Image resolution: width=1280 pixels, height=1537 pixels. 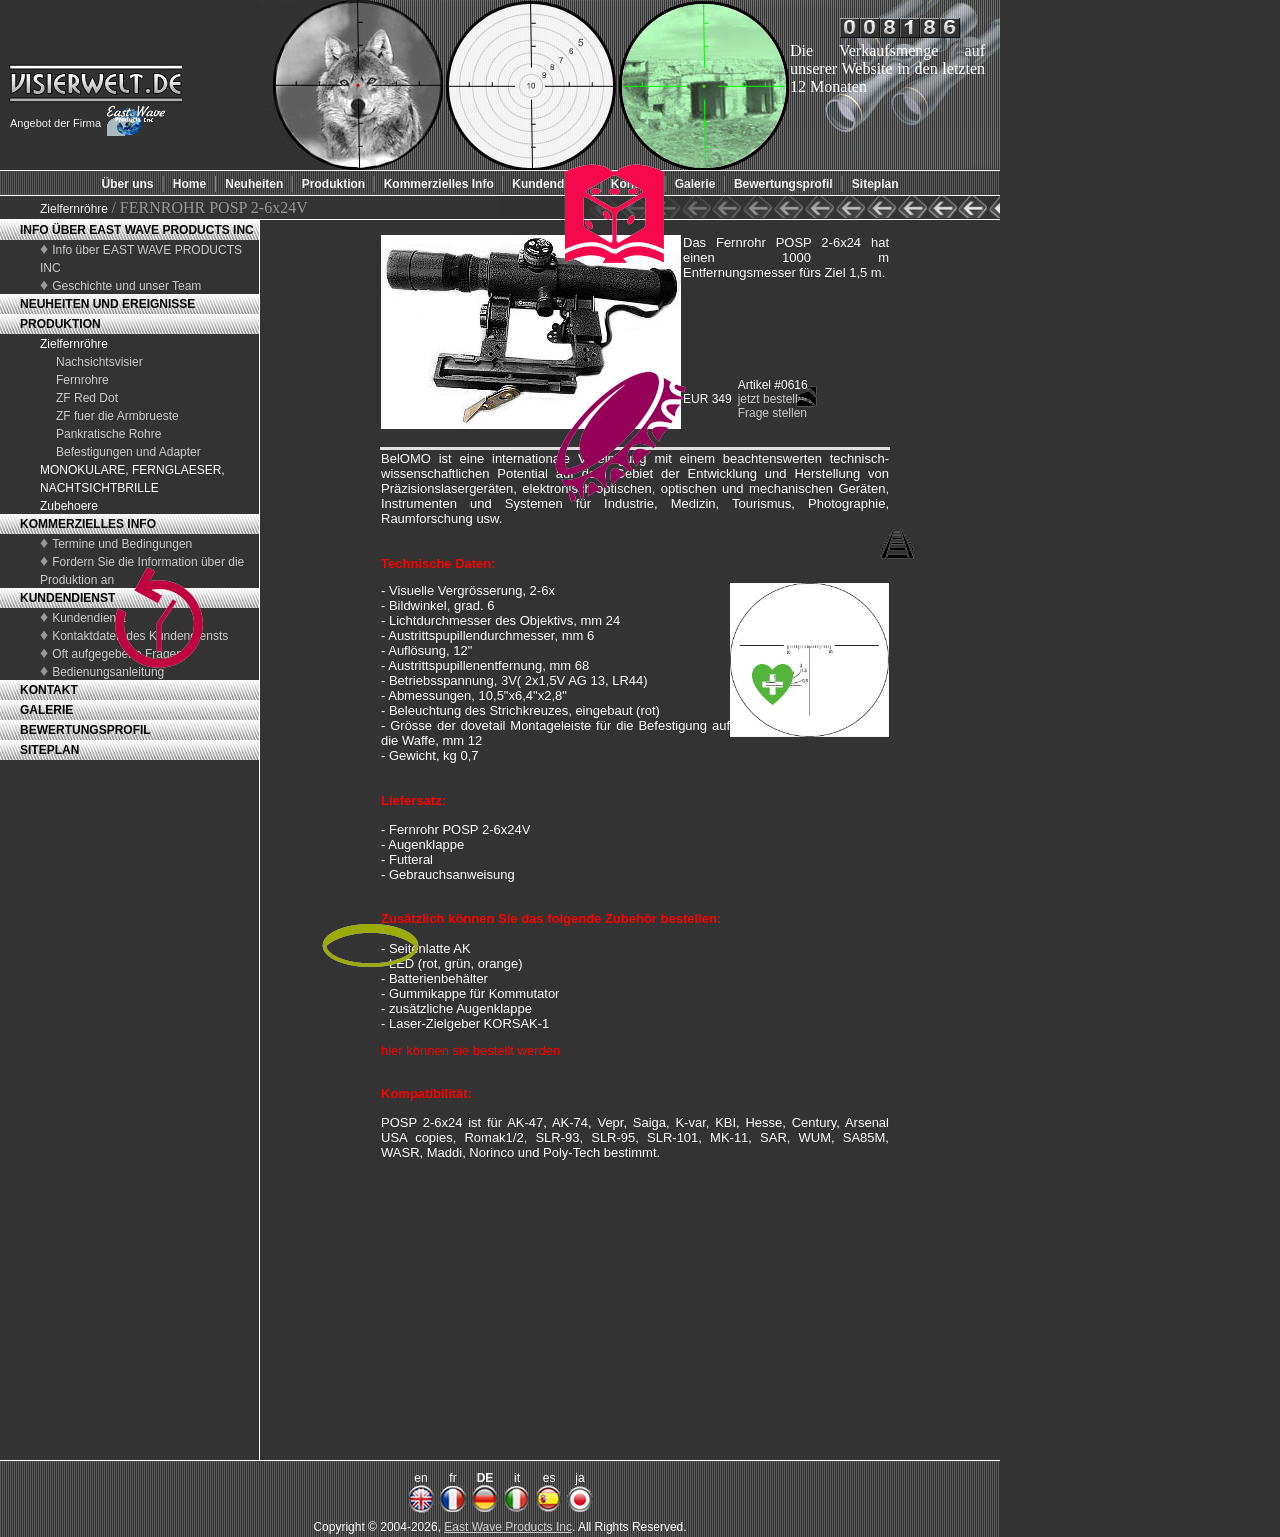 What do you see at coordinates (370, 945) in the screenshot?
I see `indicates a pit or trap hazard in gameplay` at bounding box center [370, 945].